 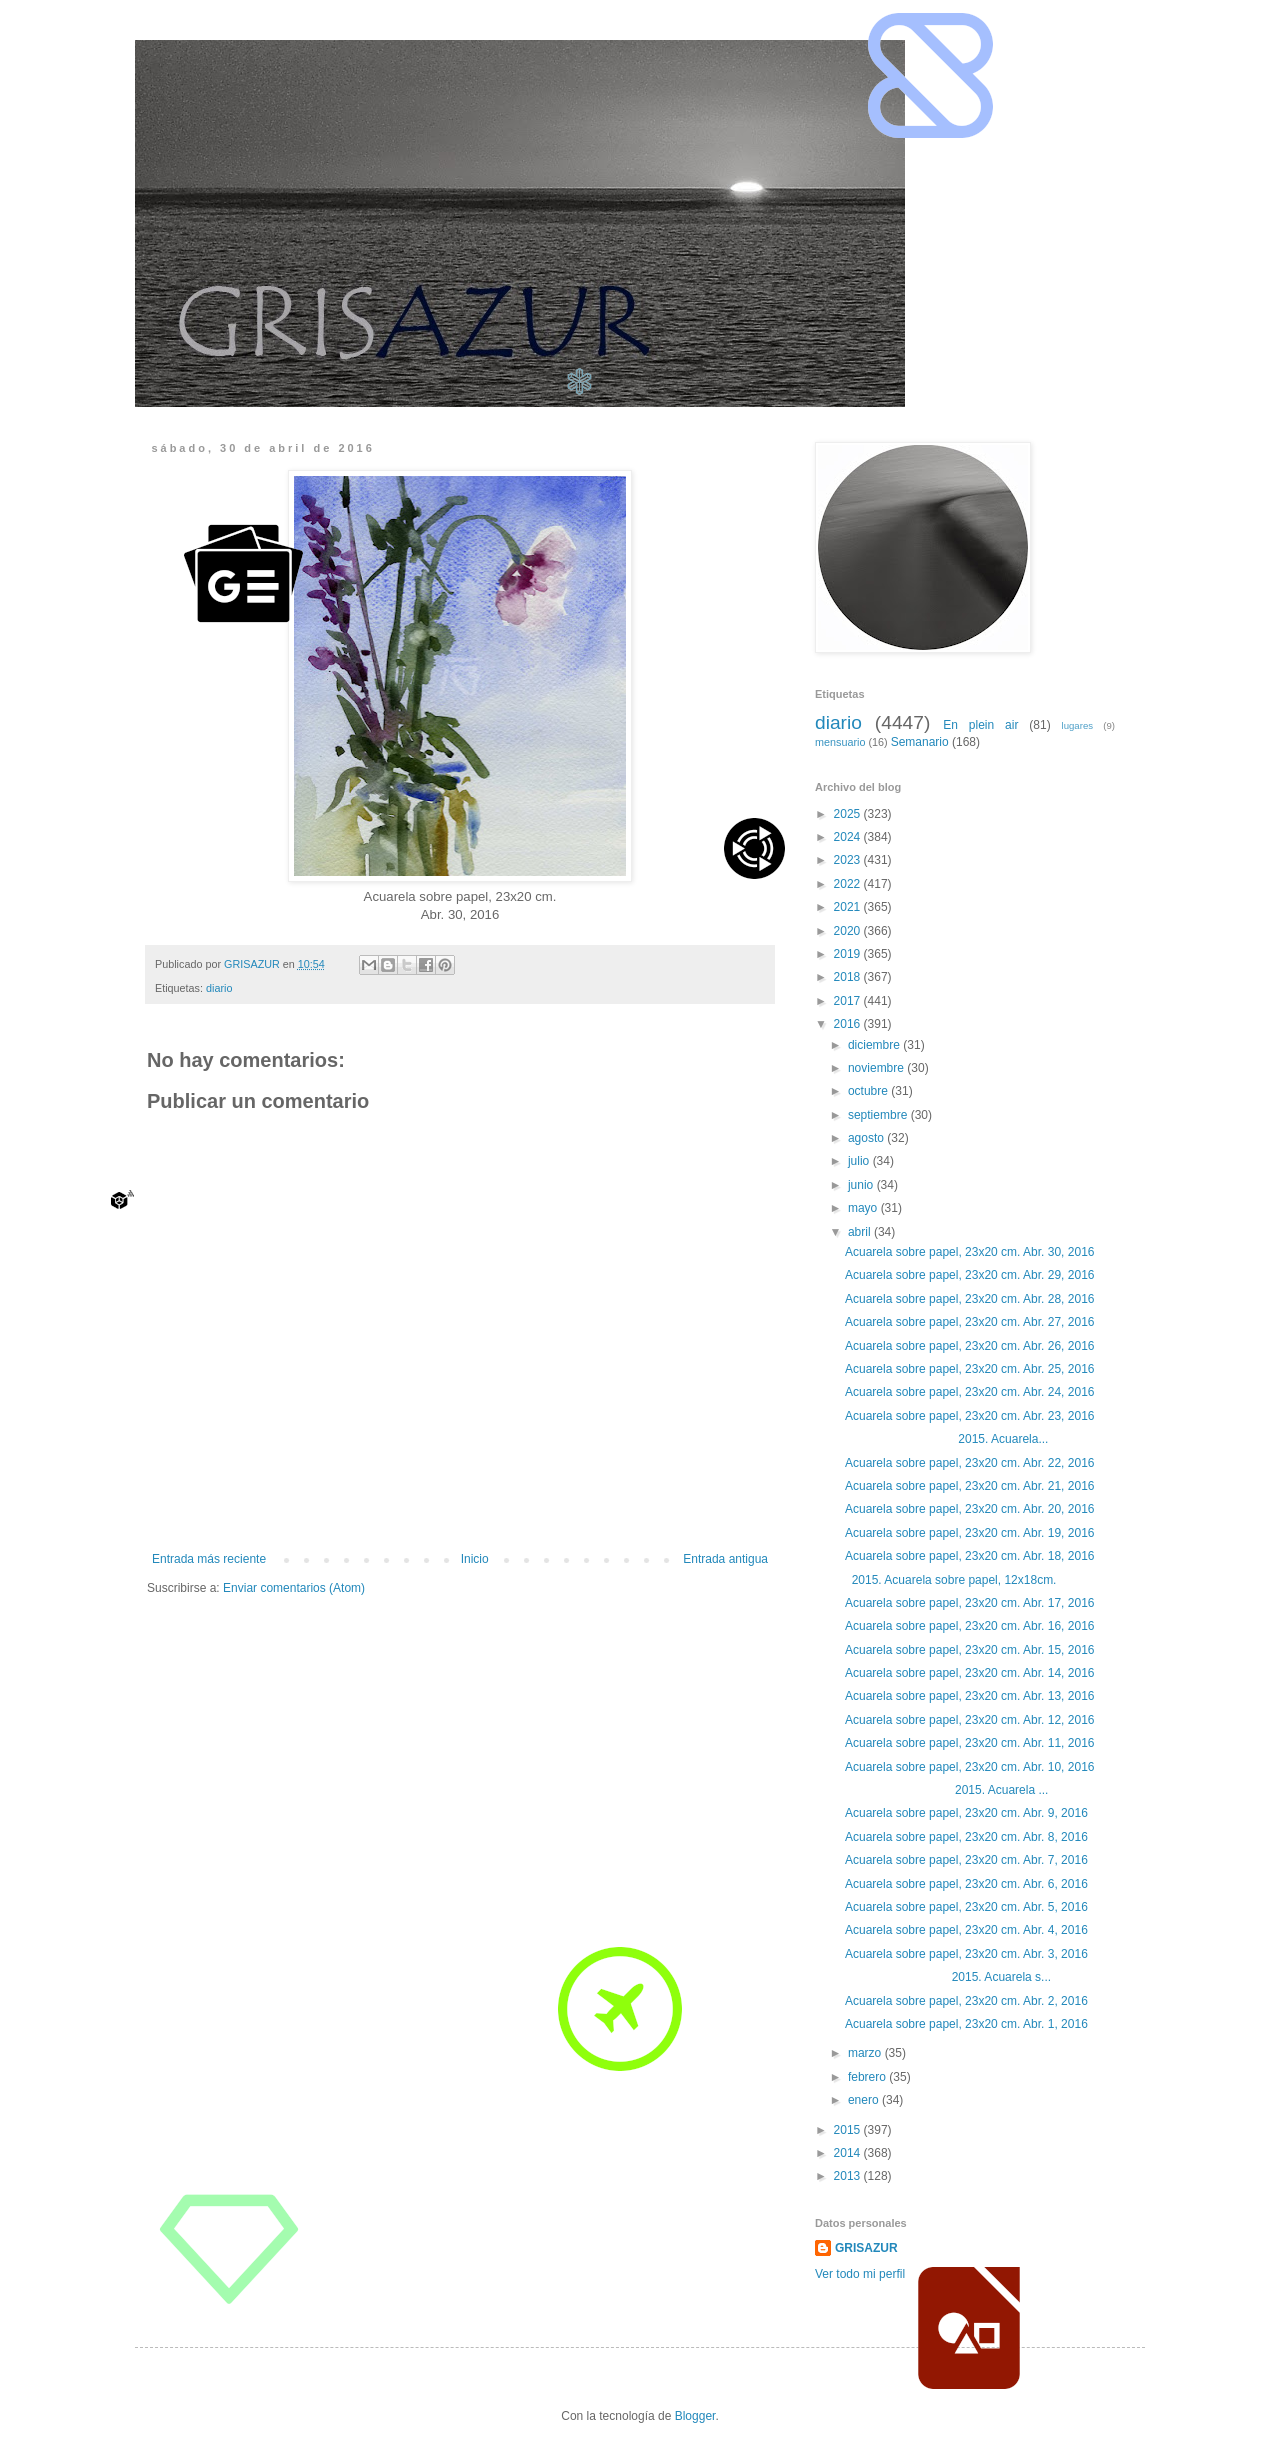 I want to click on ubuntu mate linux distribution logo, so click(x=754, y=848).